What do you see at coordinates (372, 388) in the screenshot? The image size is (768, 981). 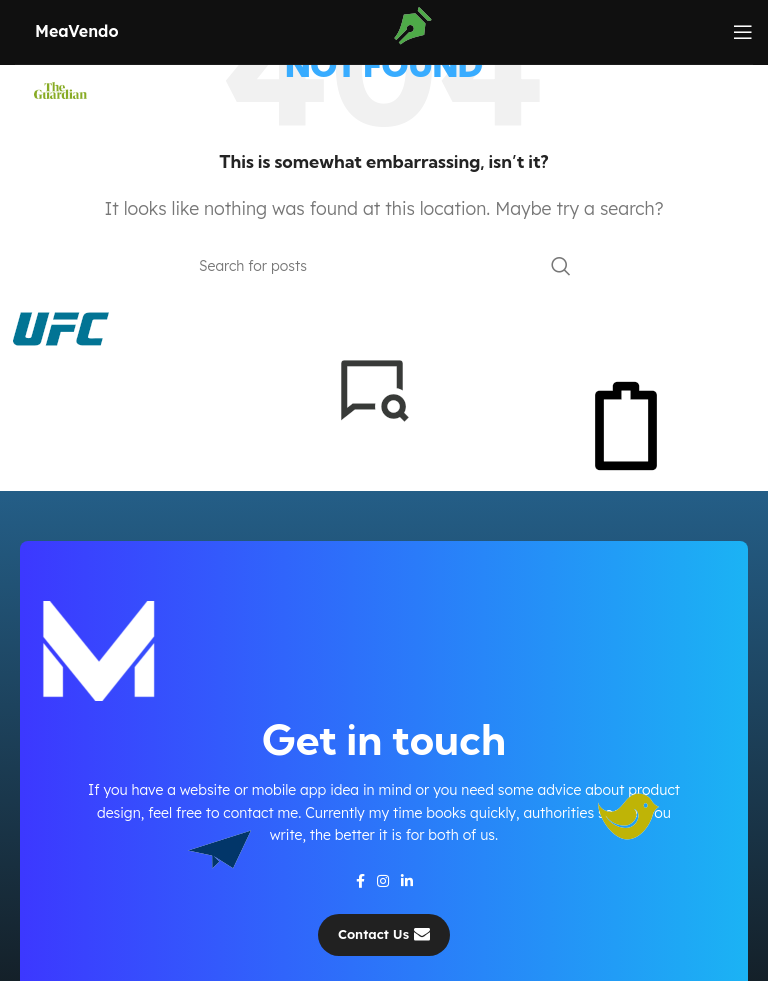 I see `search through chat messages` at bounding box center [372, 388].